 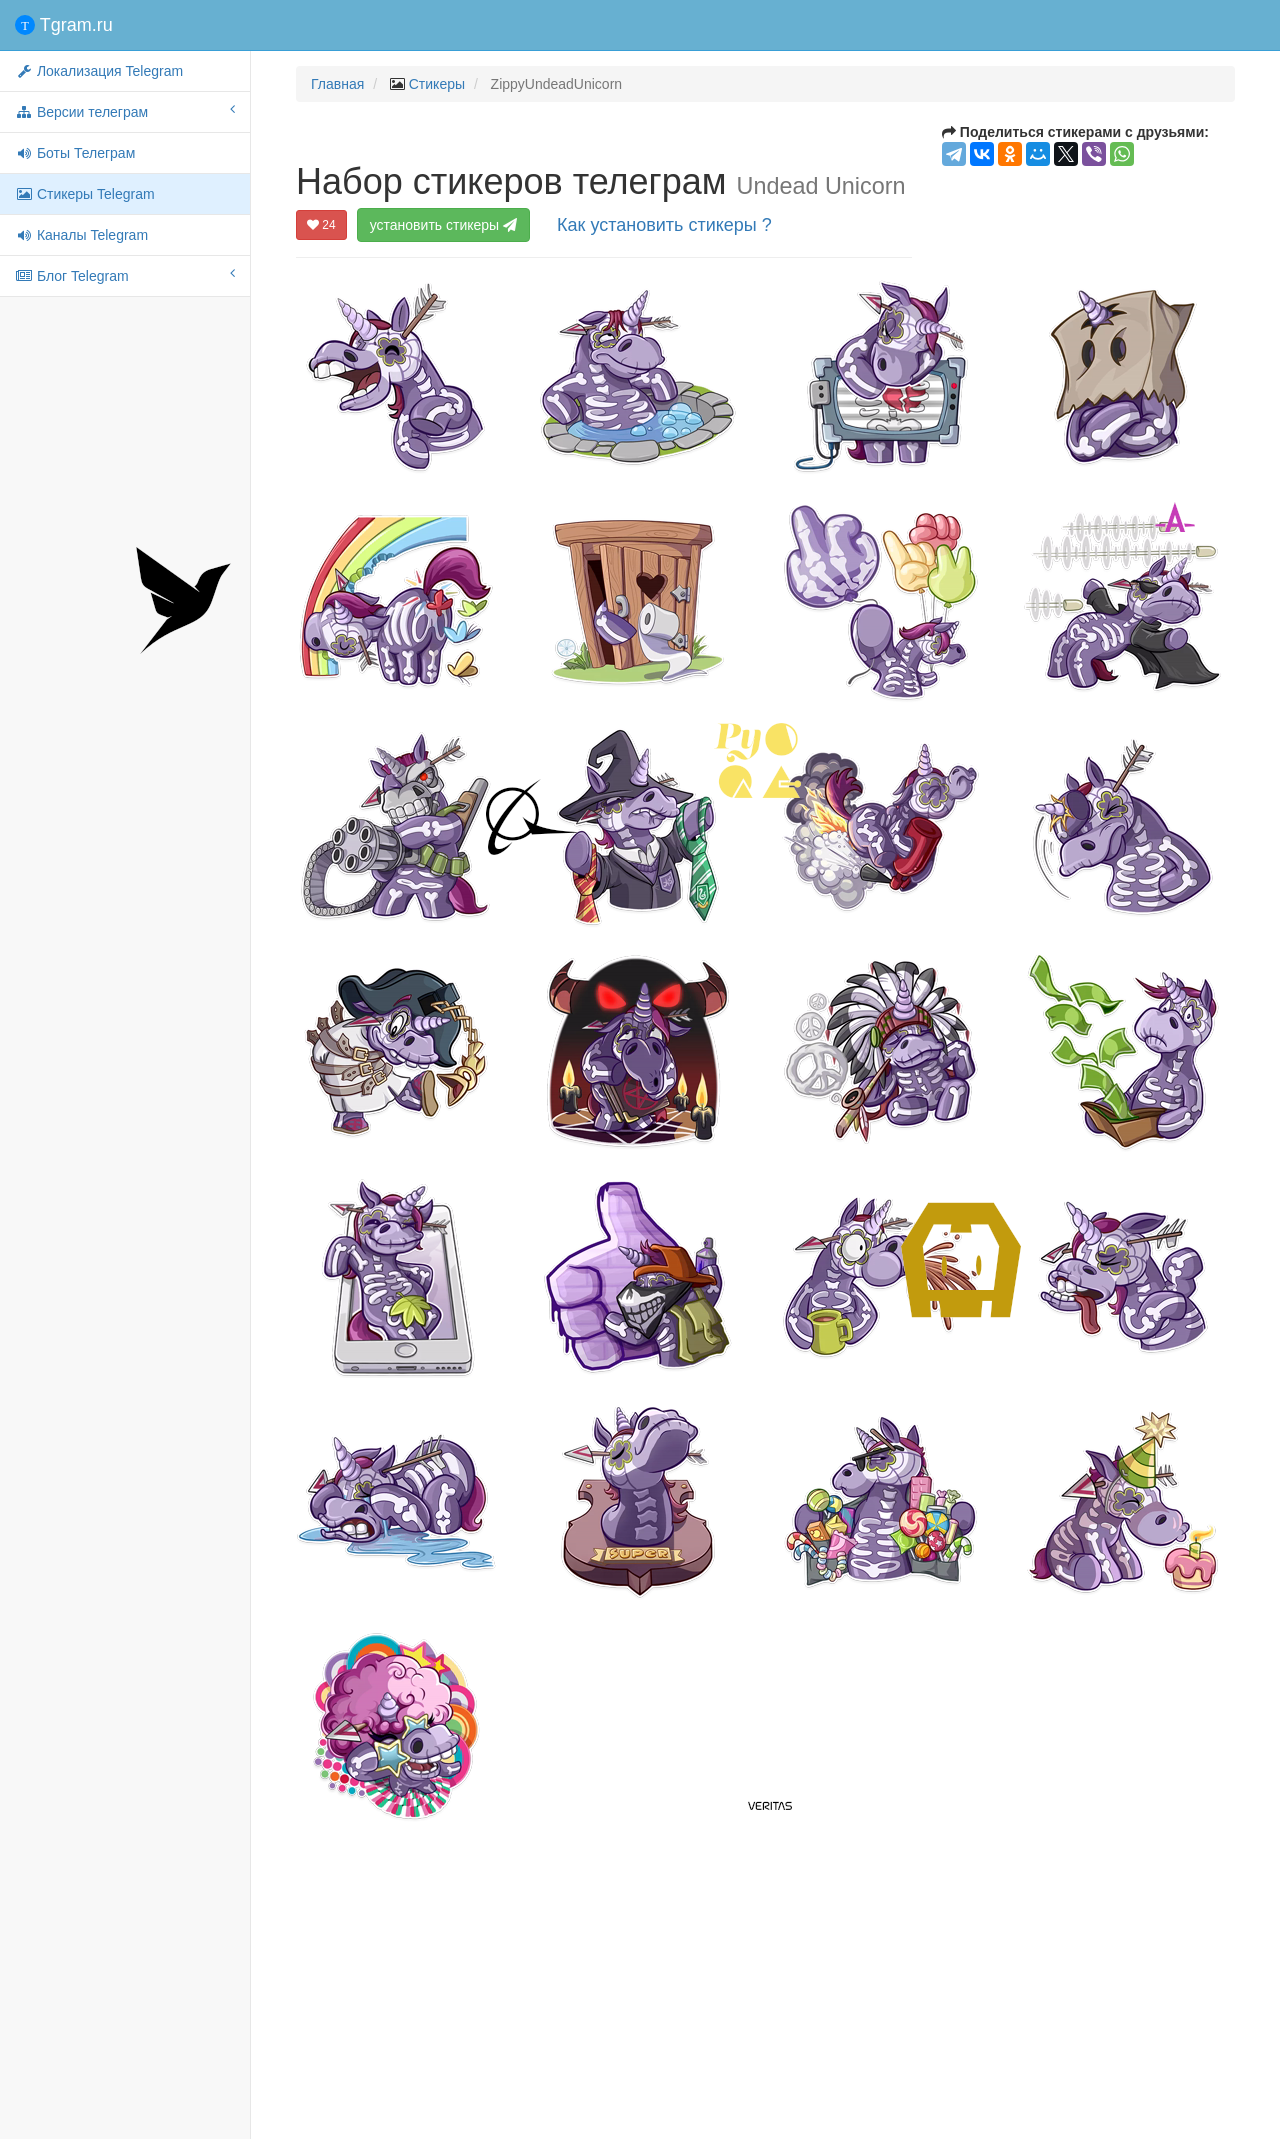 What do you see at coordinates (1175, 517) in the screenshot?
I see `autoprefixer CSS tool logo` at bounding box center [1175, 517].